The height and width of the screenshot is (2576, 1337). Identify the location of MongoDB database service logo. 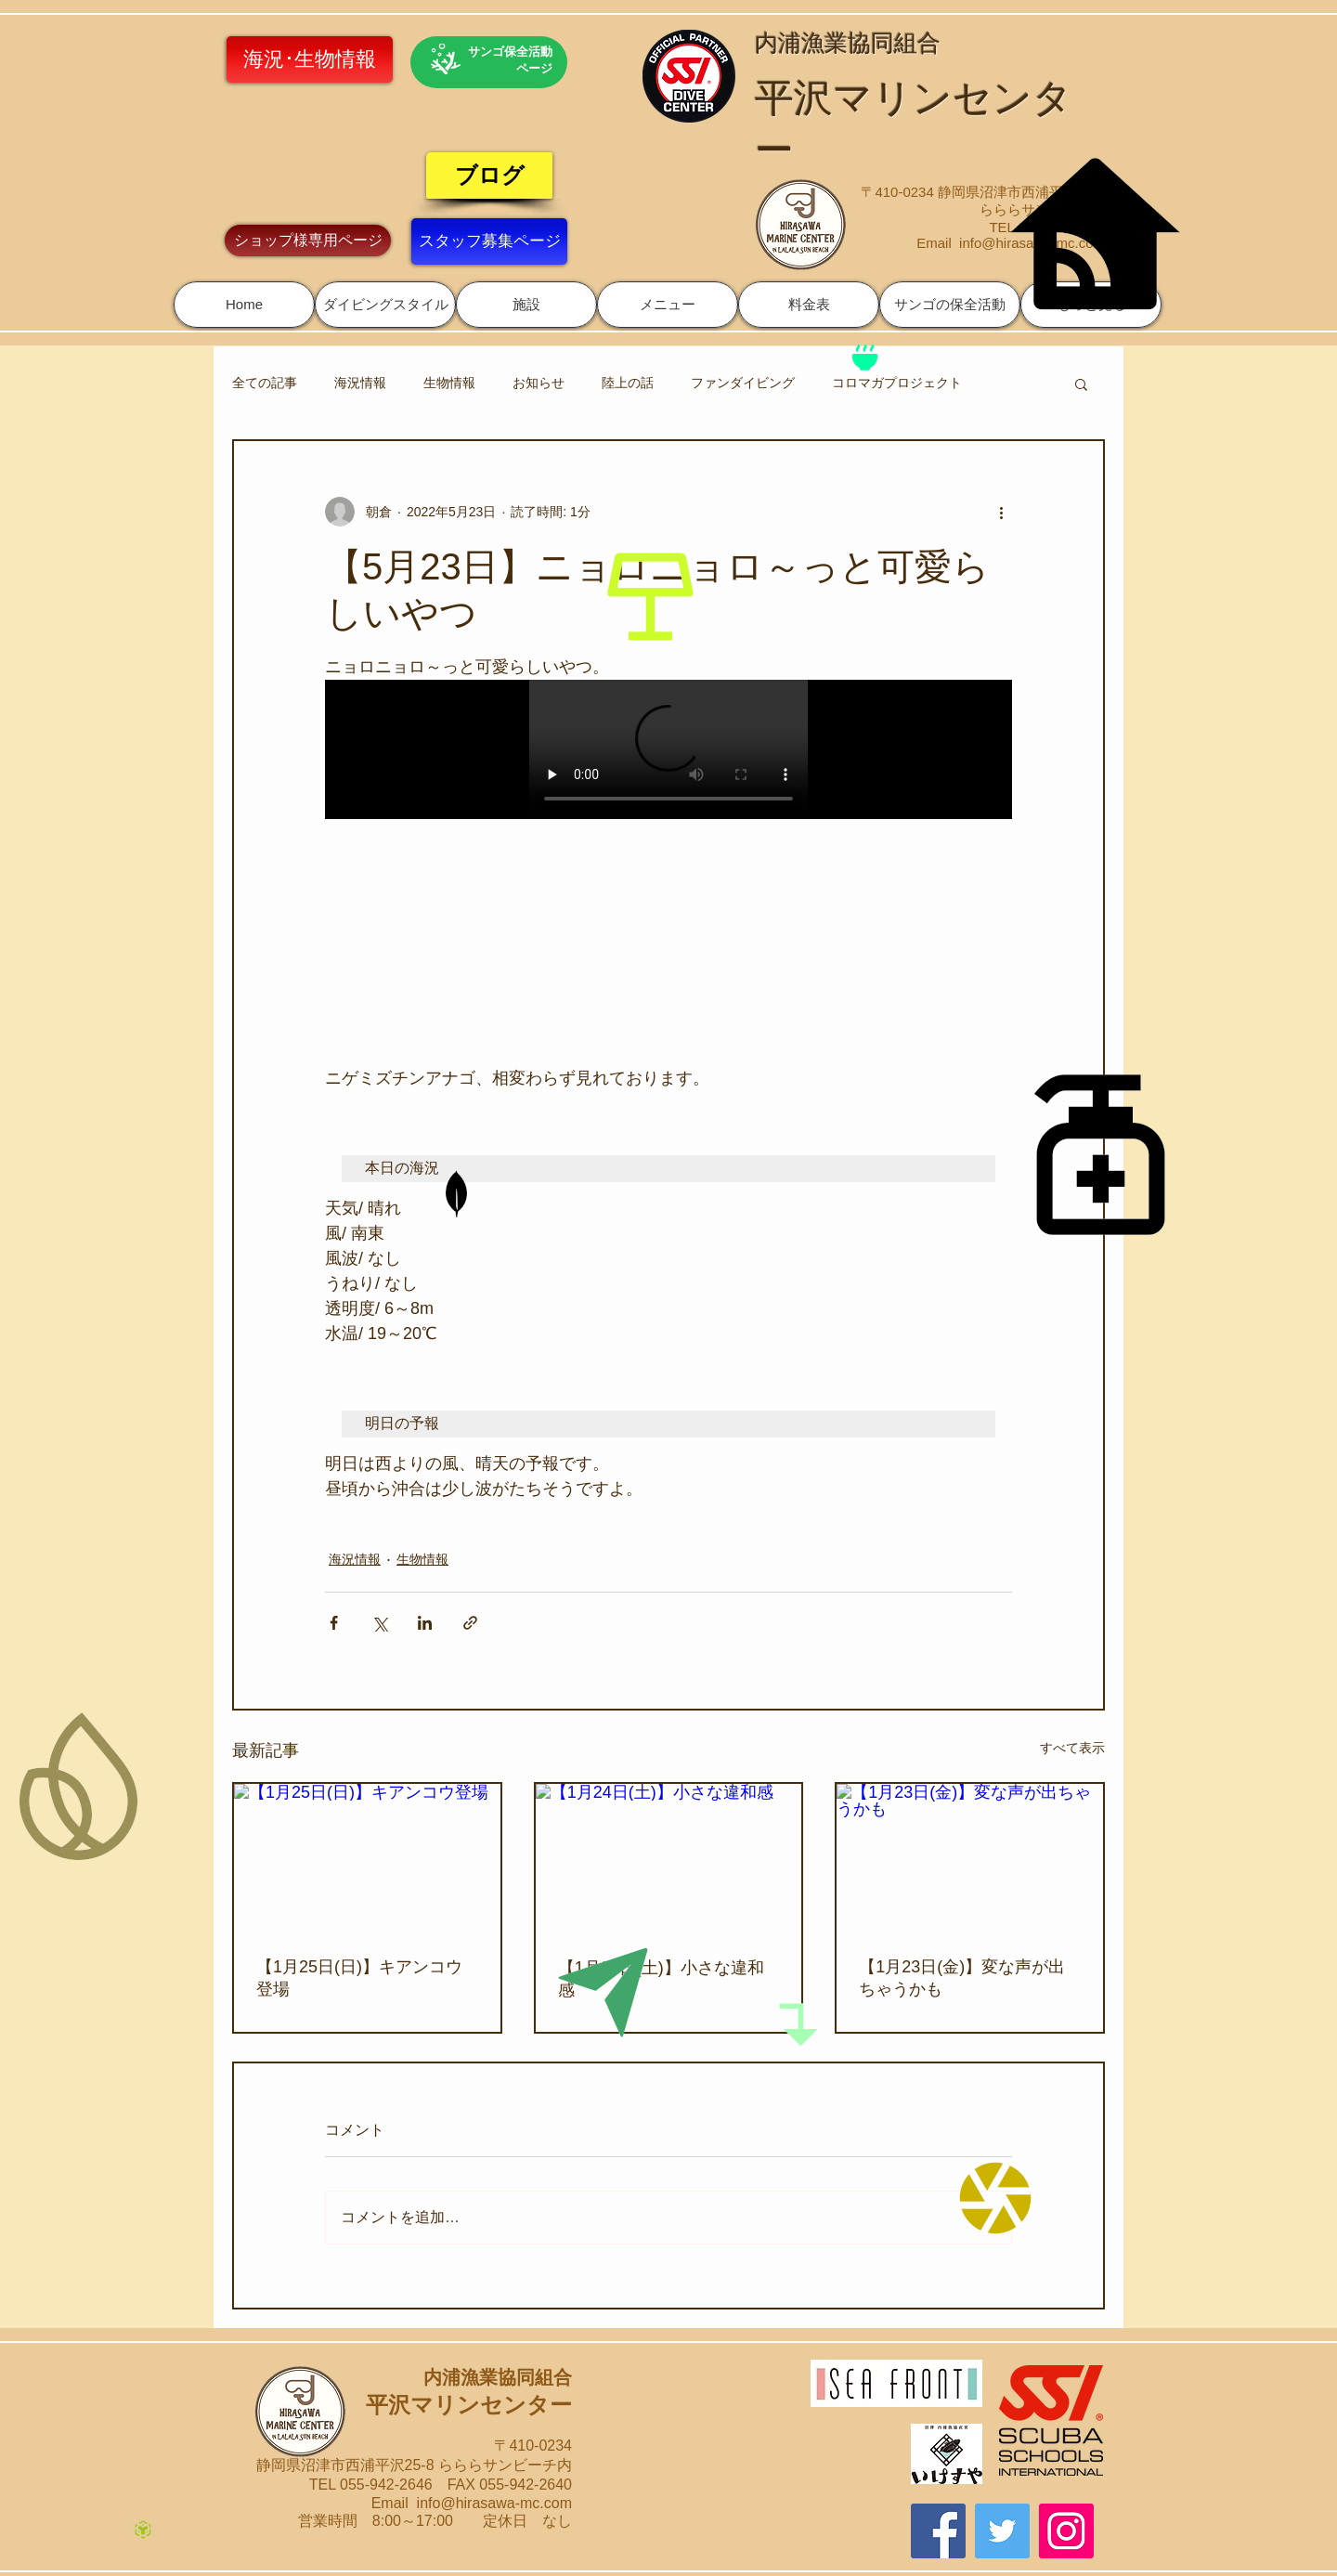
(456, 1193).